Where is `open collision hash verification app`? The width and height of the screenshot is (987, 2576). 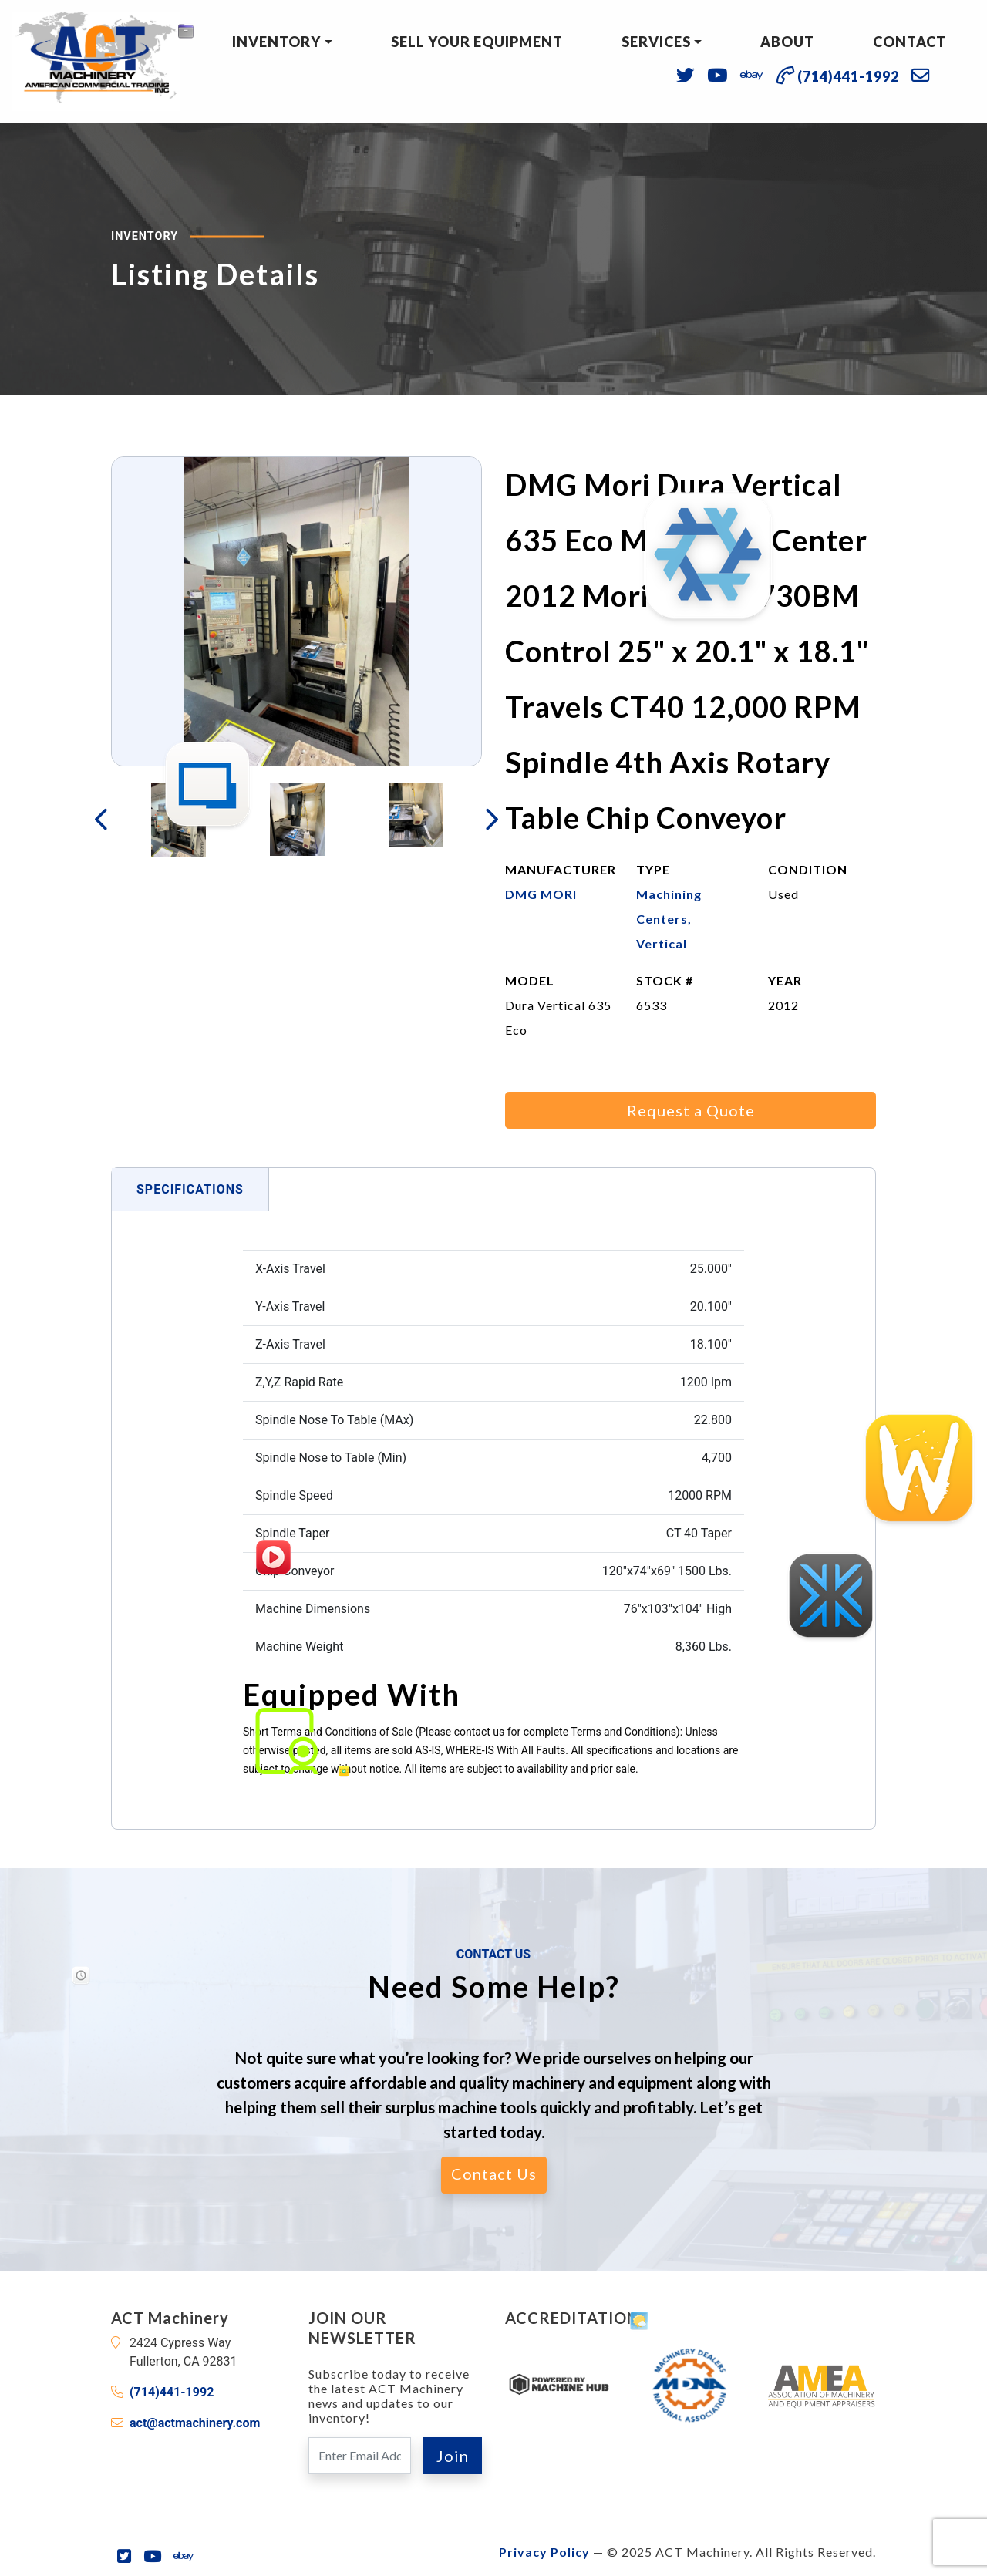
open collision hash verification app is located at coordinates (344, 1771).